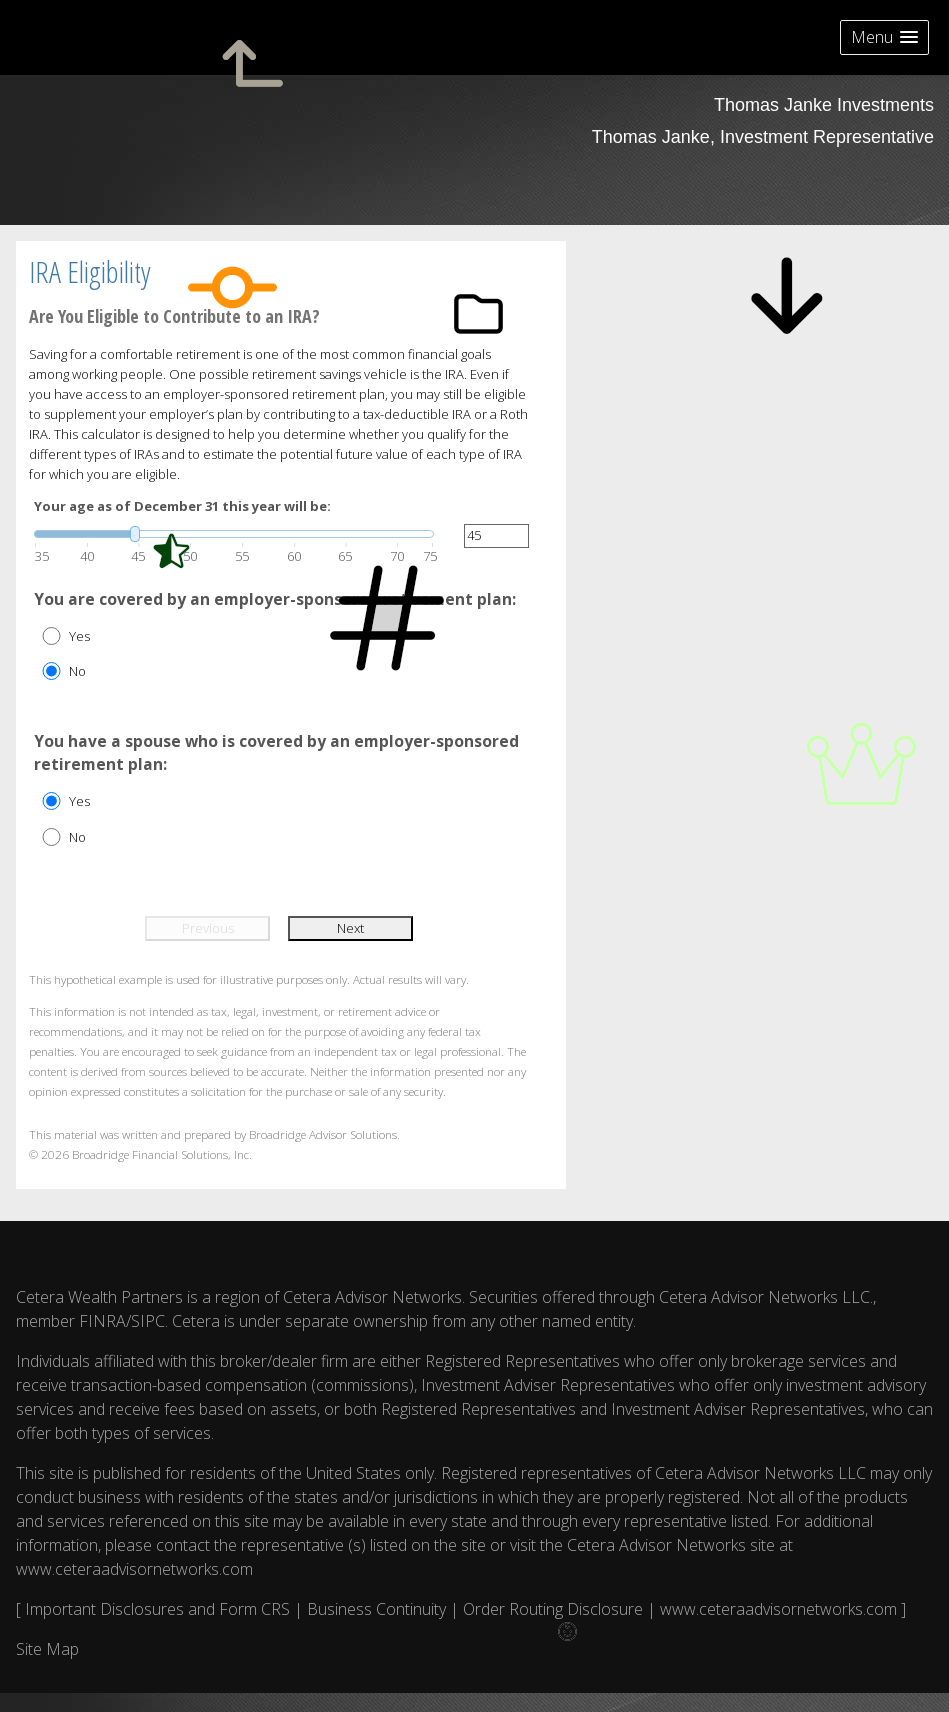  Describe the element at coordinates (171, 551) in the screenshot. I see `indicates a partial rating or half-star score` at that location.